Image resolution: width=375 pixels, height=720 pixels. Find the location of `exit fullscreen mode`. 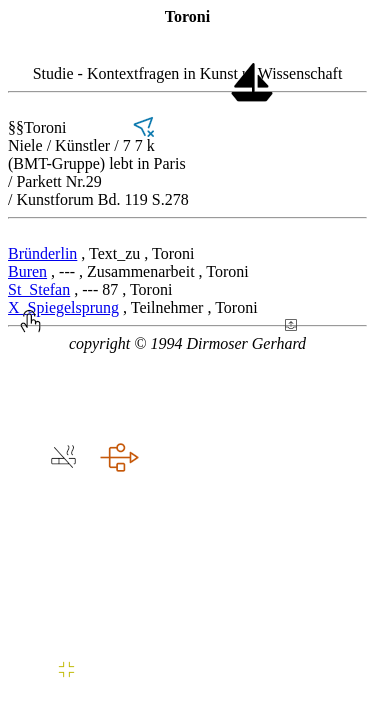

exit fullscreen mode is located at coordinates (66, 669).